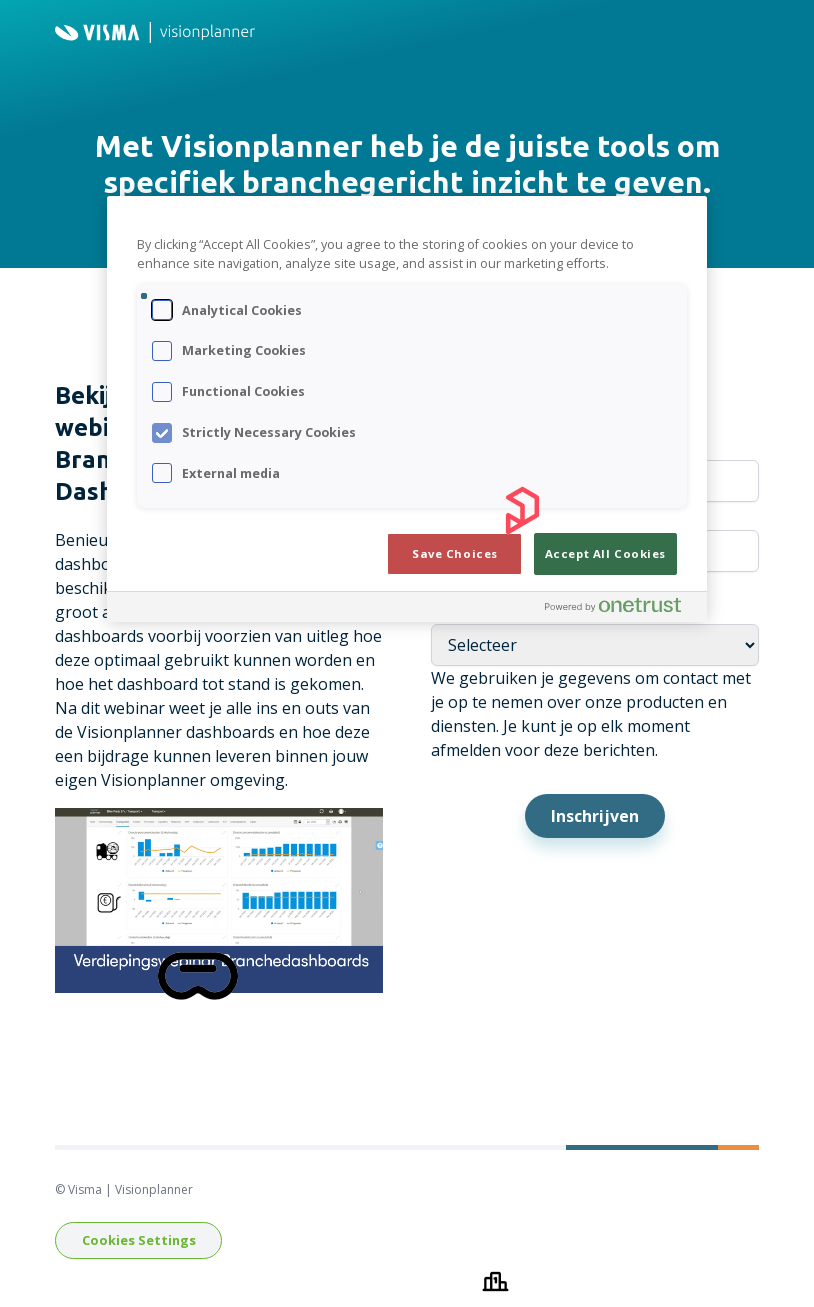  Describe the element at coordinates (522, 510) in the screenshot. I see `open Printables 3D printing community` at that location.